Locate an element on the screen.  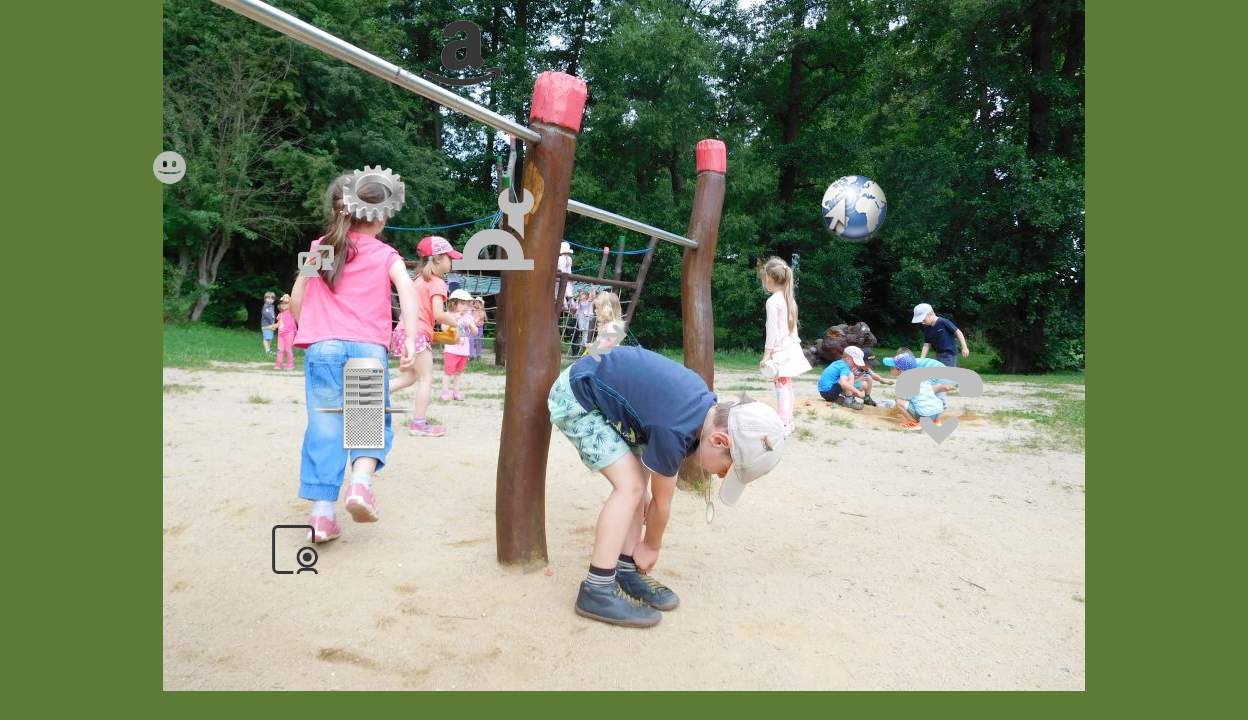
access system settings and preferences is located at coordinates (374, 193).